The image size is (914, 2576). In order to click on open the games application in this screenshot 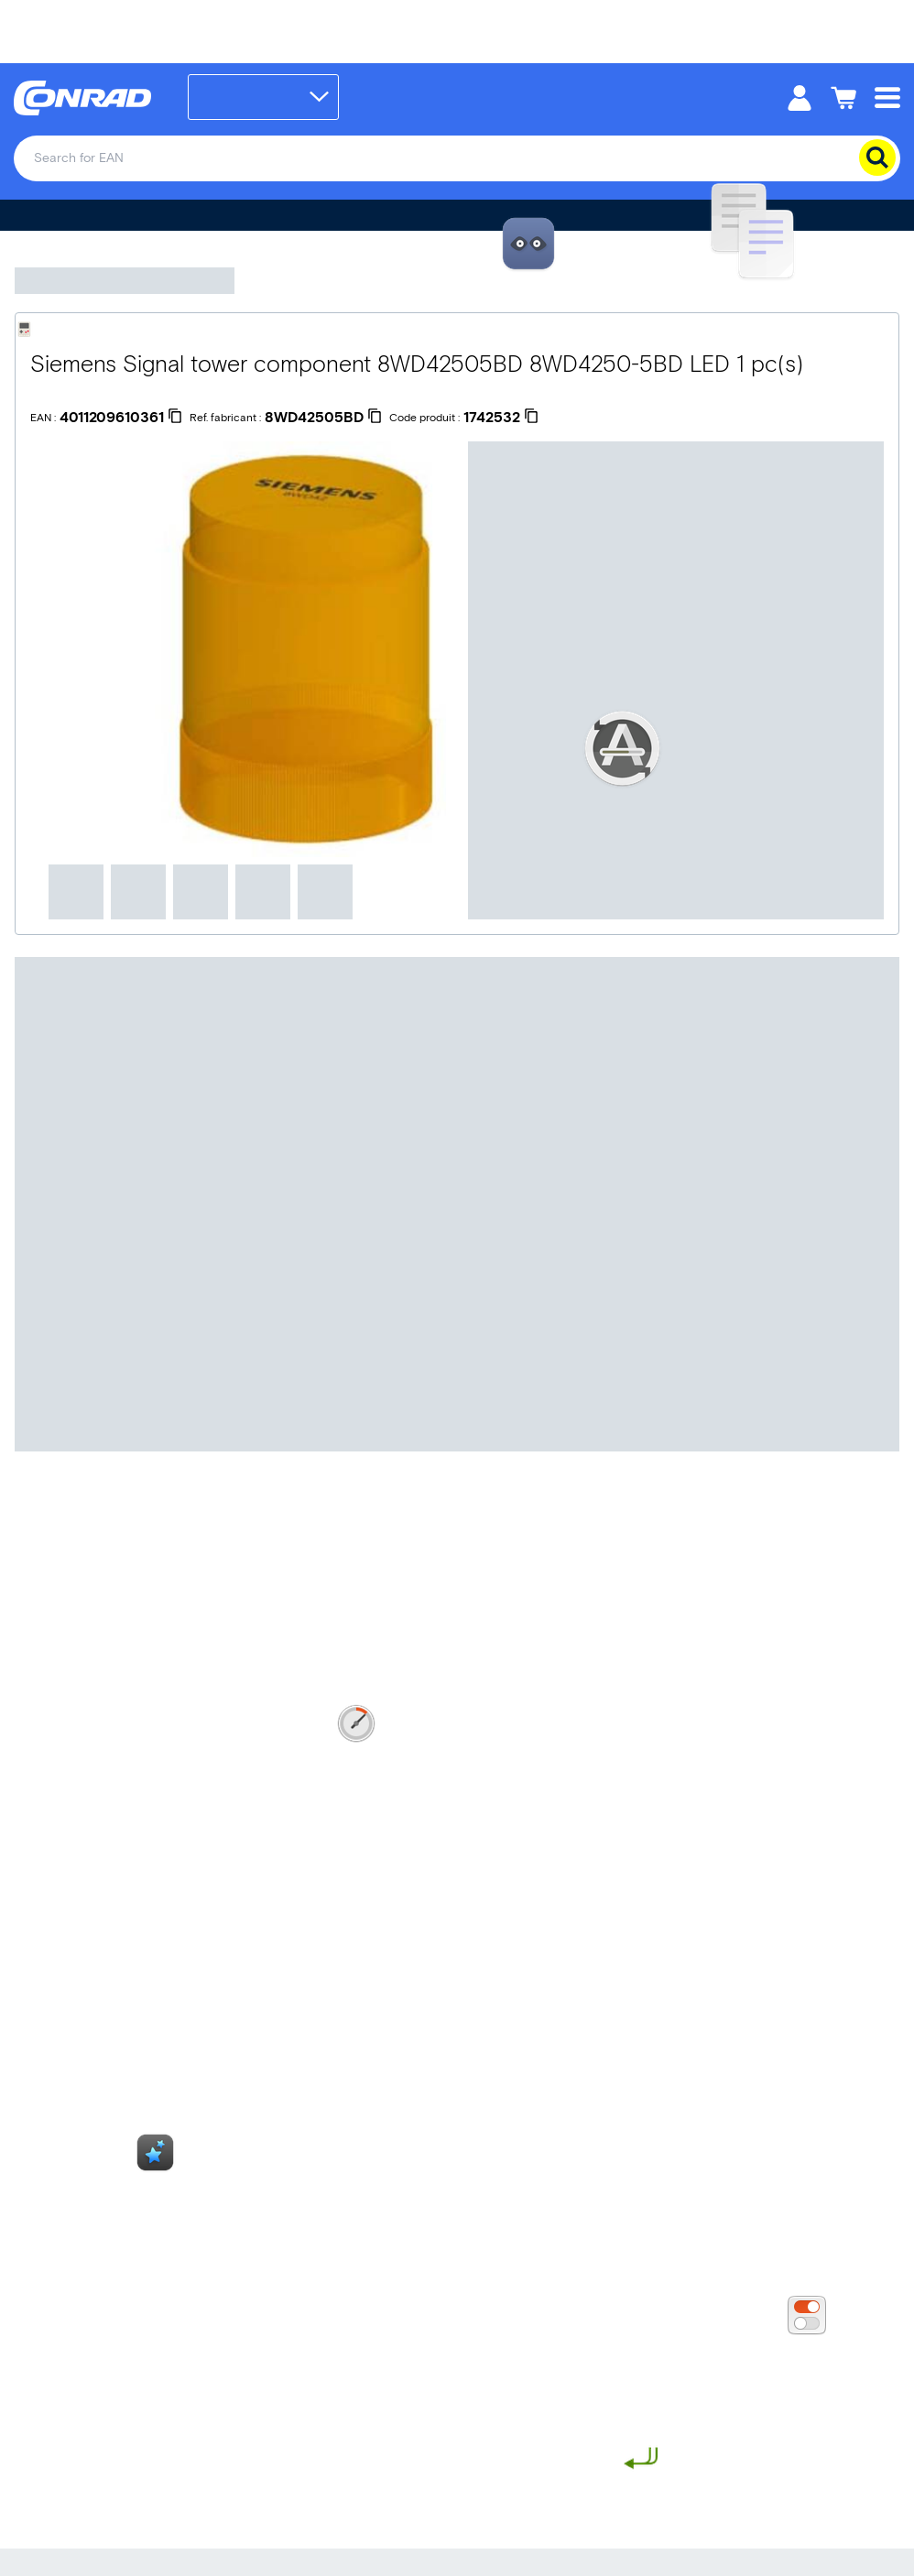, I will do `click(24, 329)`.